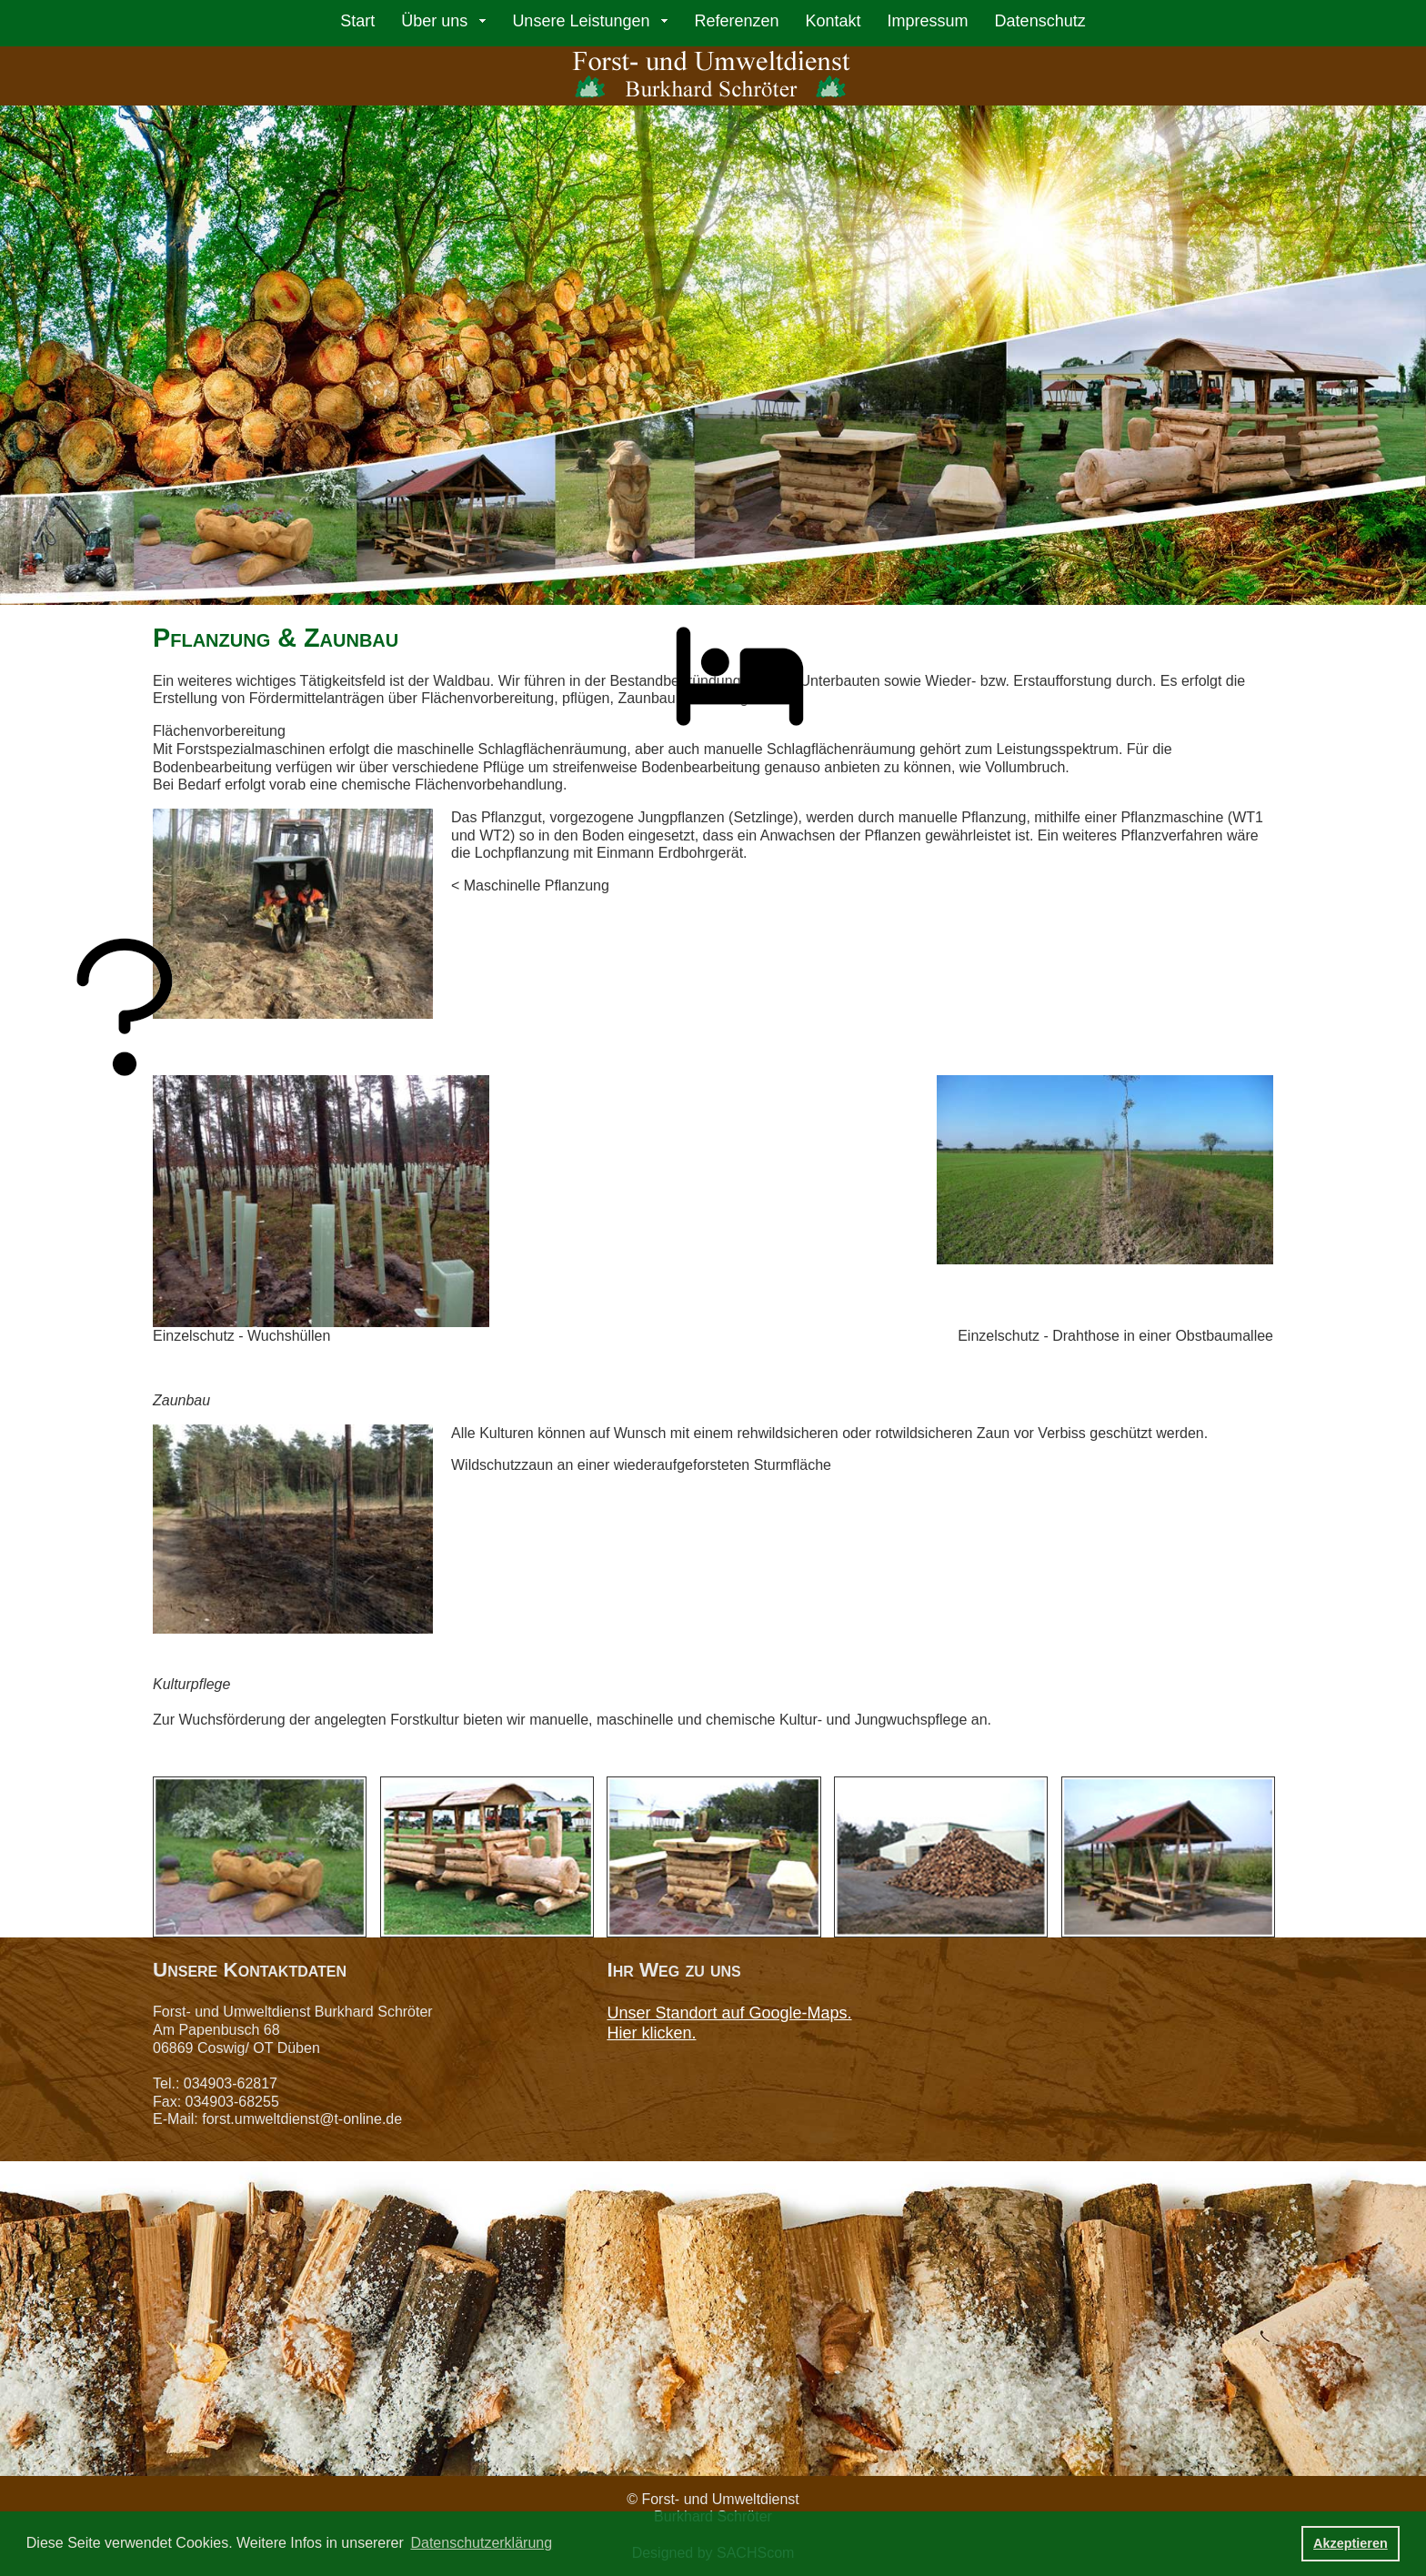 The width and height of the screenshot is (1426, 2576). What do you see at coordinates (739, 676) in the screenshot?
I see `find nearby hotels or accommodations` at bounding box center [739, 676].